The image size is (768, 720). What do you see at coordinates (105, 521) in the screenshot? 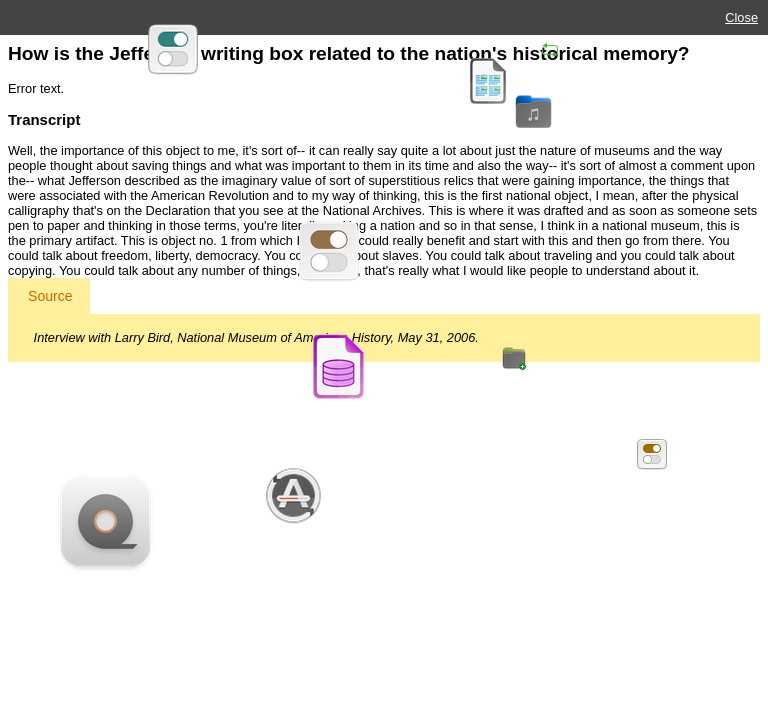
I see `open flatseal to manage flatpak permissions` at bounding box center [105, 521].